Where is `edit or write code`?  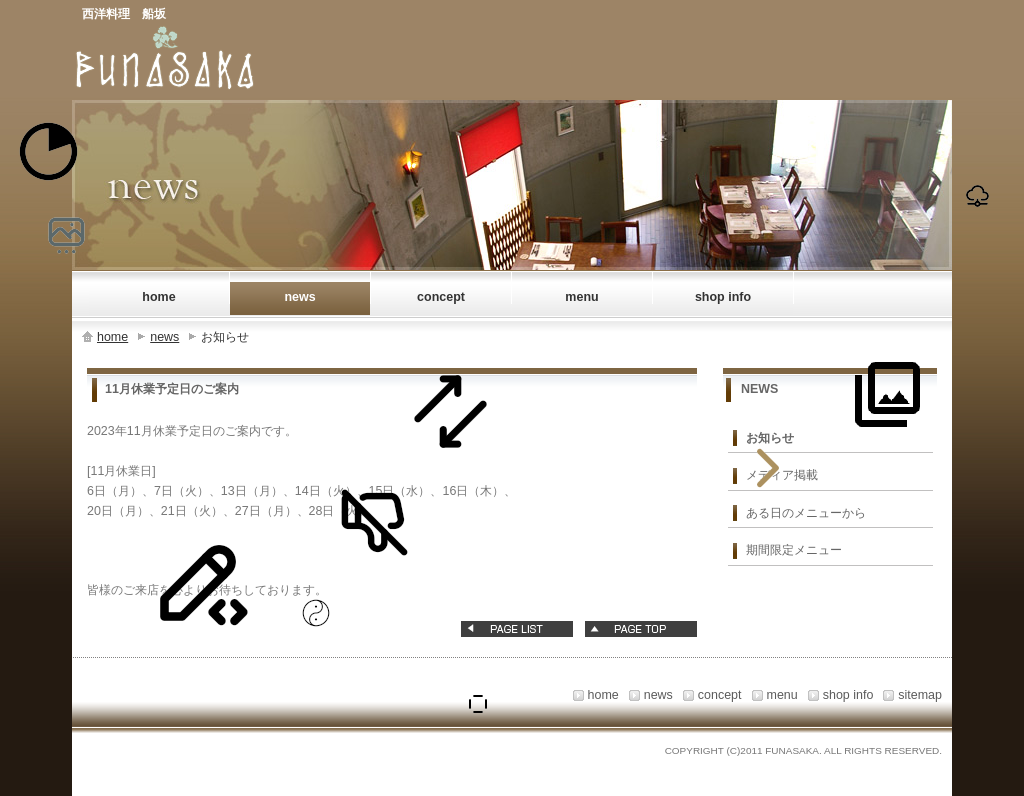
edit or write code is located at coordinates (199, 581).